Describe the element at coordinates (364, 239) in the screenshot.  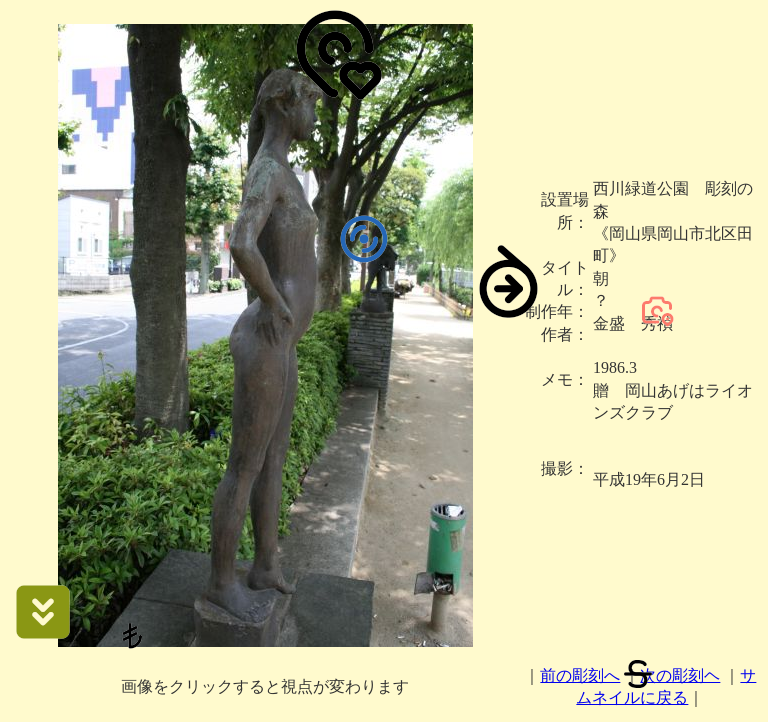
I see `play or access music library` at that location.